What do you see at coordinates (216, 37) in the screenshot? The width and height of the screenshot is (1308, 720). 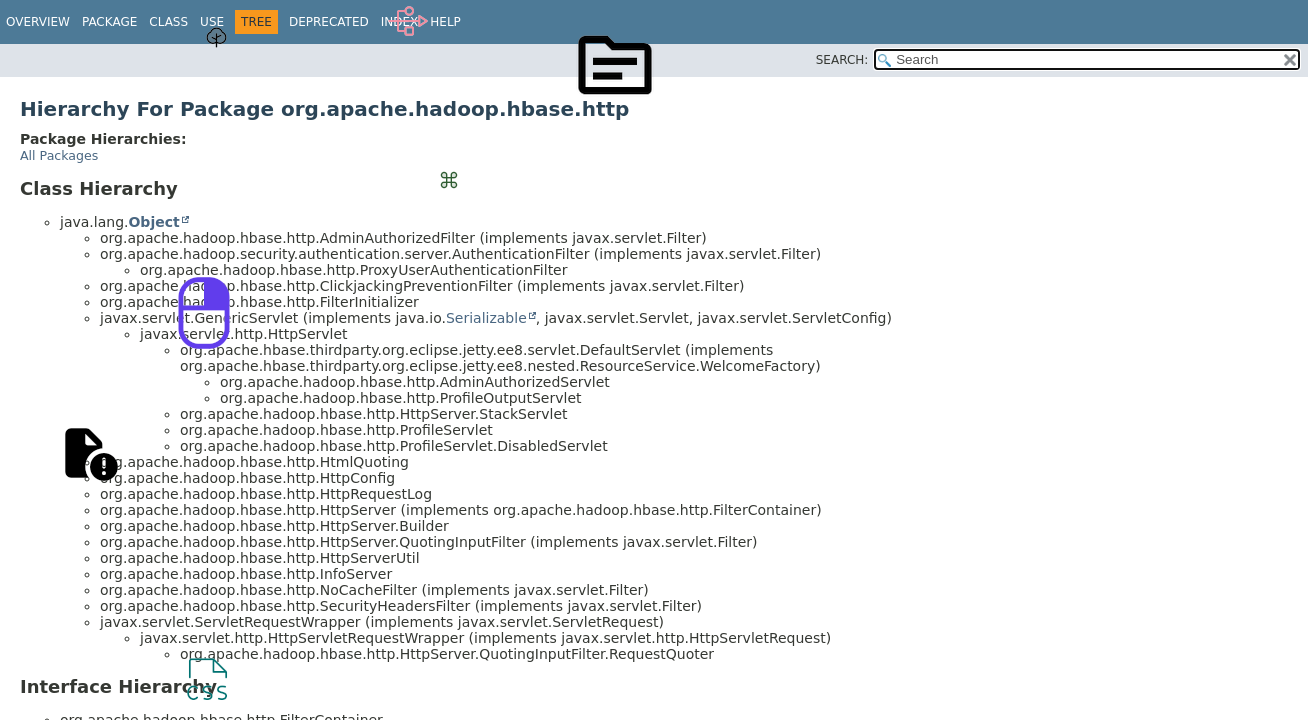 I see `access nature or outdoor category` at bounding box center [216, 37].